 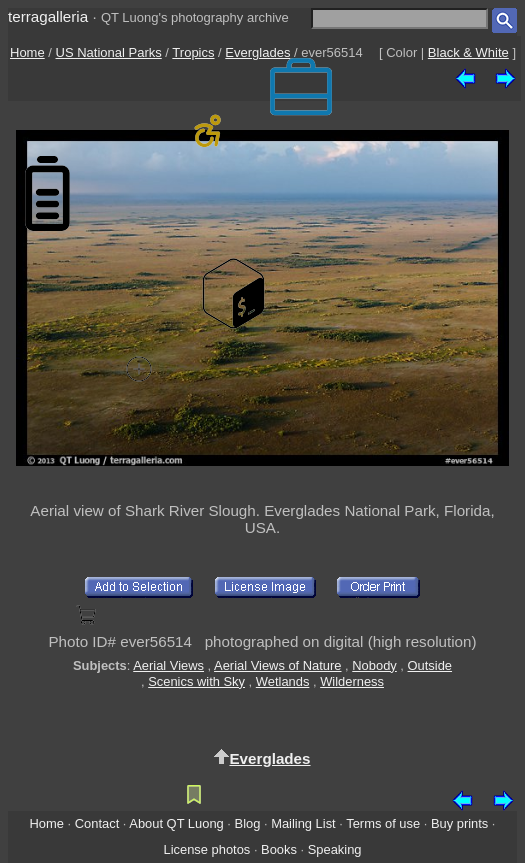 I want to click on view your shopping cart, so click(x=86, y=615).